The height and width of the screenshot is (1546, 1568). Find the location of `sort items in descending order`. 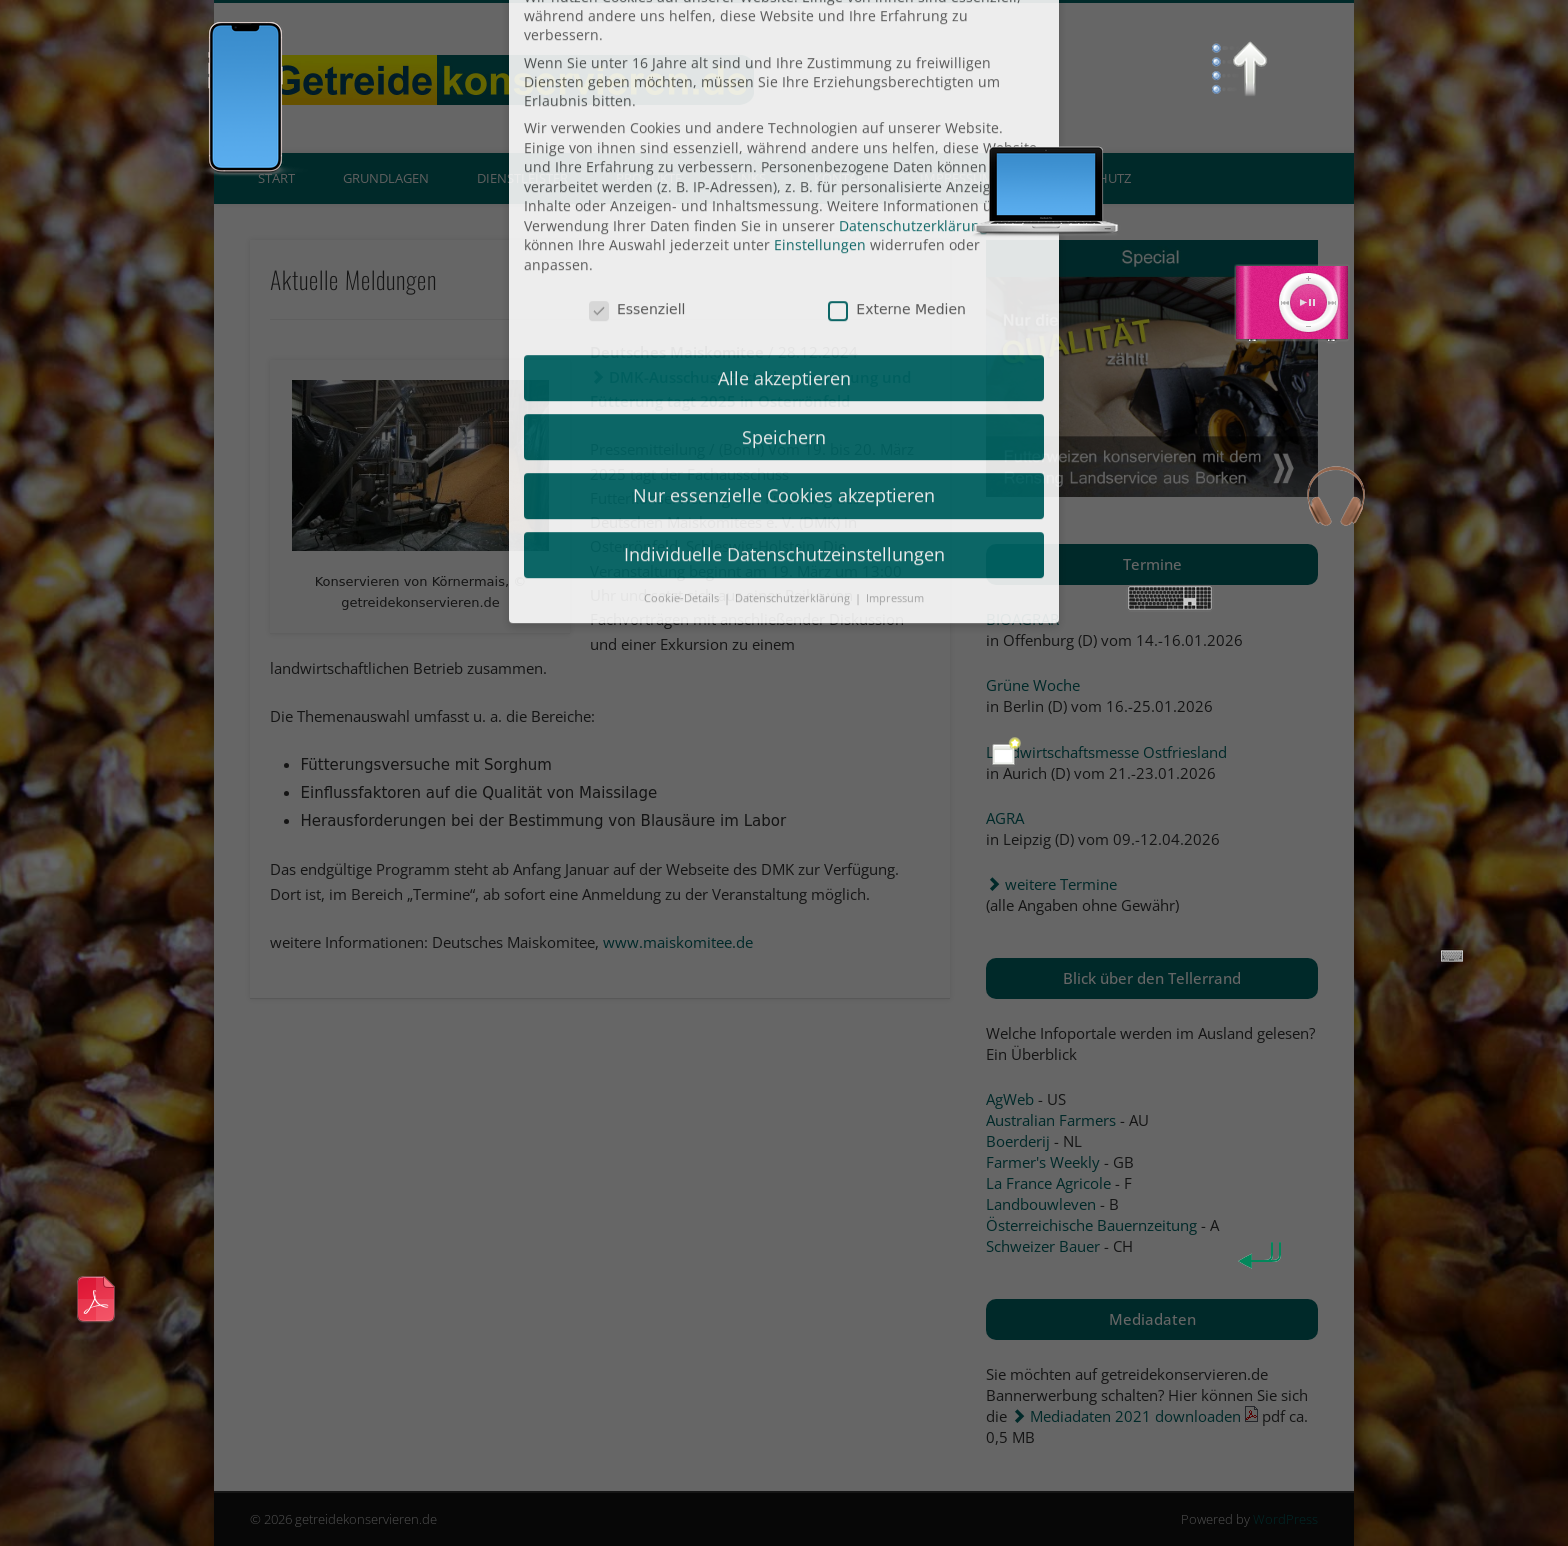

sort items in descending order is located at coordinates (1242, 70).